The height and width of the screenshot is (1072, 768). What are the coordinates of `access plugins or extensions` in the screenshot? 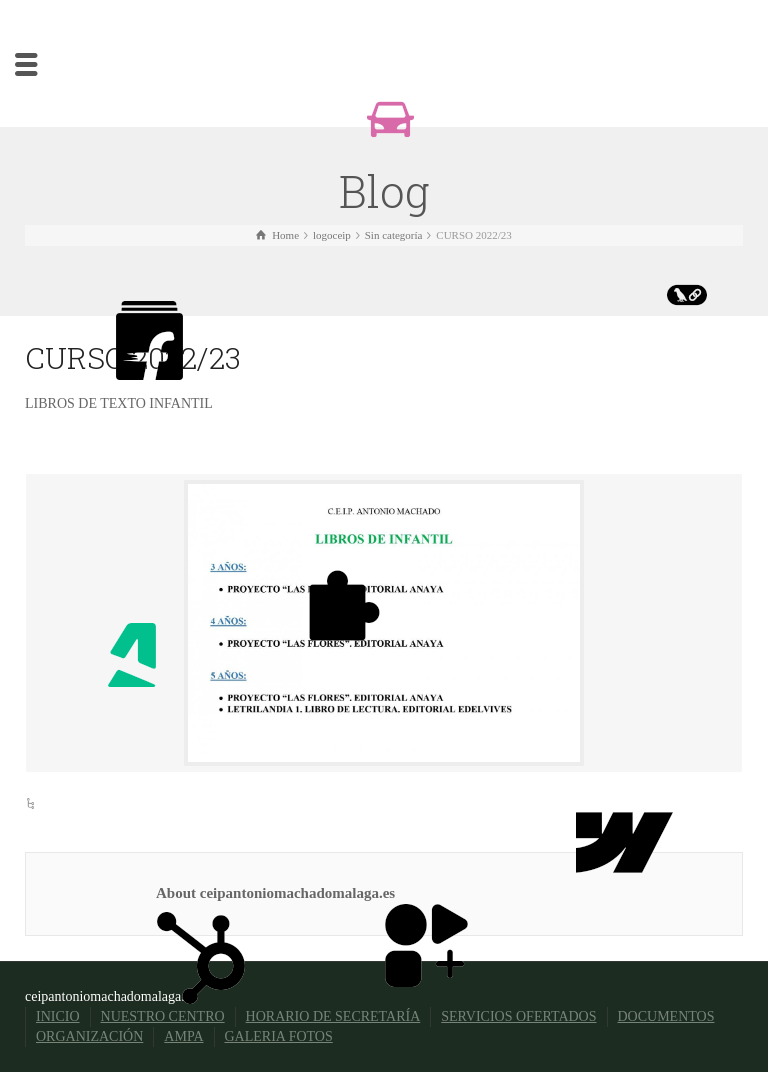 It's located at (341, 609).